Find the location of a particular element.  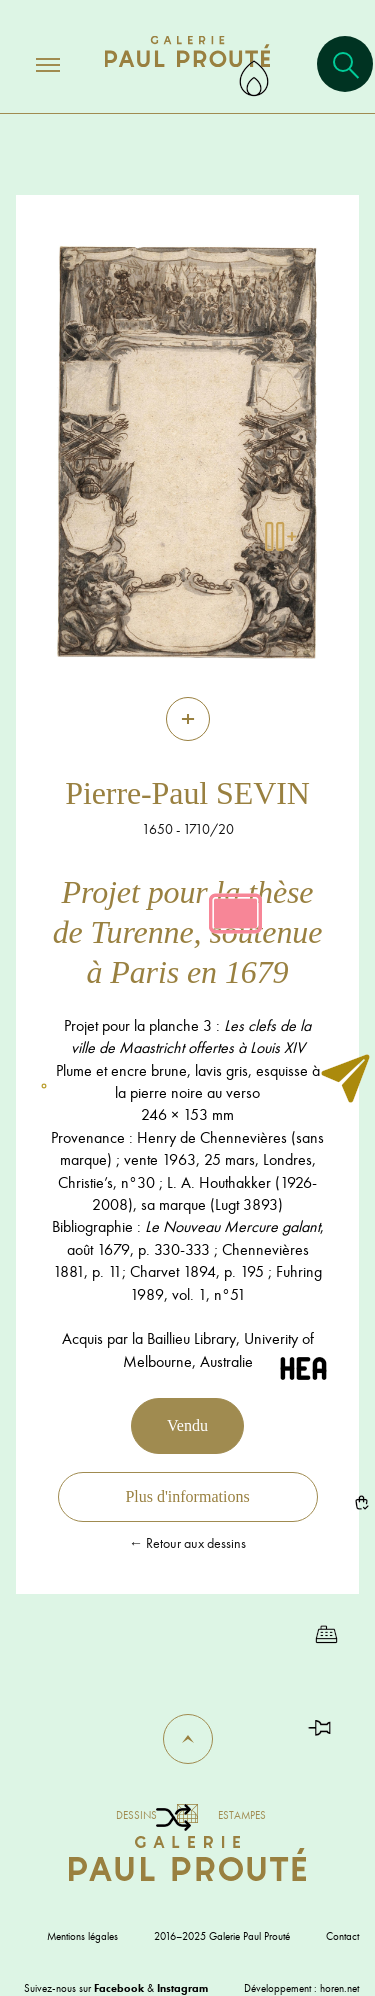

indicates HTTP HEAD request method is located at coordinates (303, 1368).